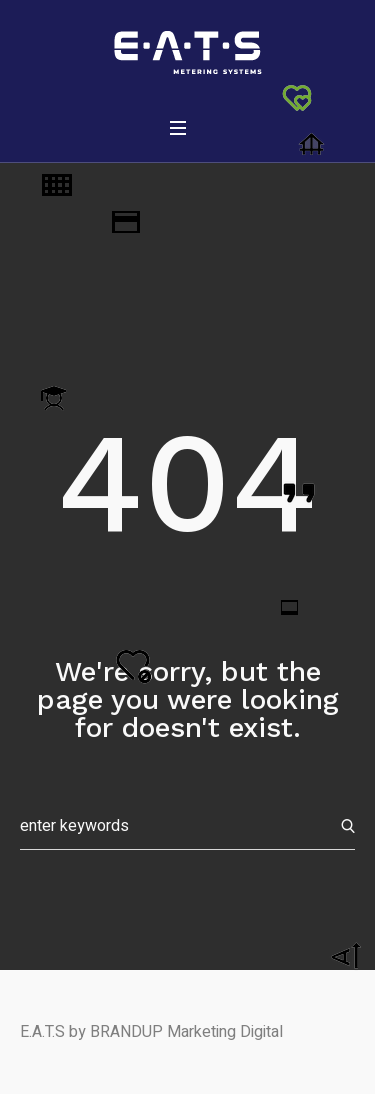 Image resolution: width=375 pixels, height=1094 pixels. Describe the element at coordinates (346, 955) in the screenshot. I see `rotate text direction upward` at that location.